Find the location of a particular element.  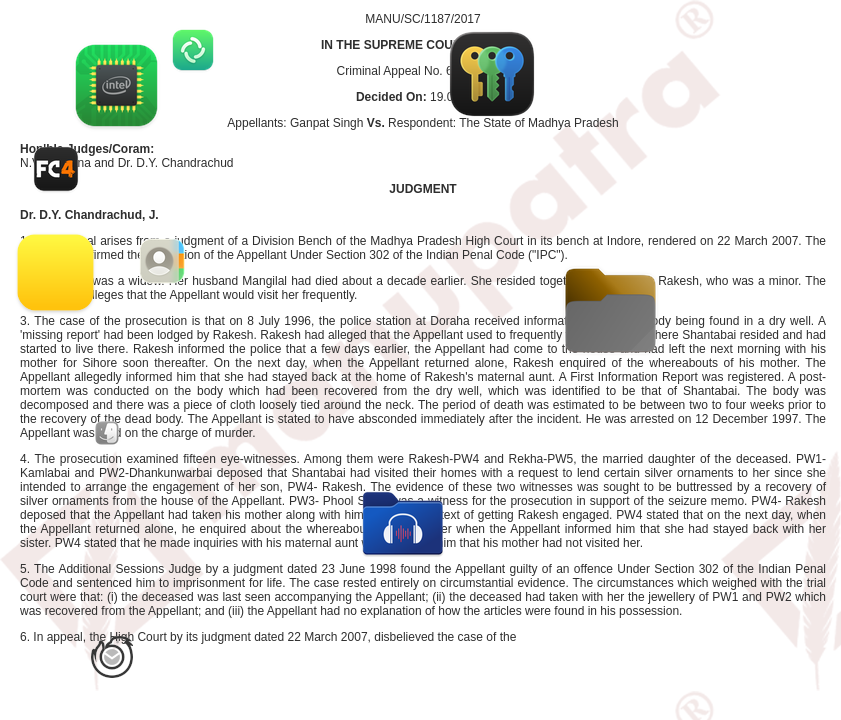

open the contacts app is located at coordinates (162, 261).